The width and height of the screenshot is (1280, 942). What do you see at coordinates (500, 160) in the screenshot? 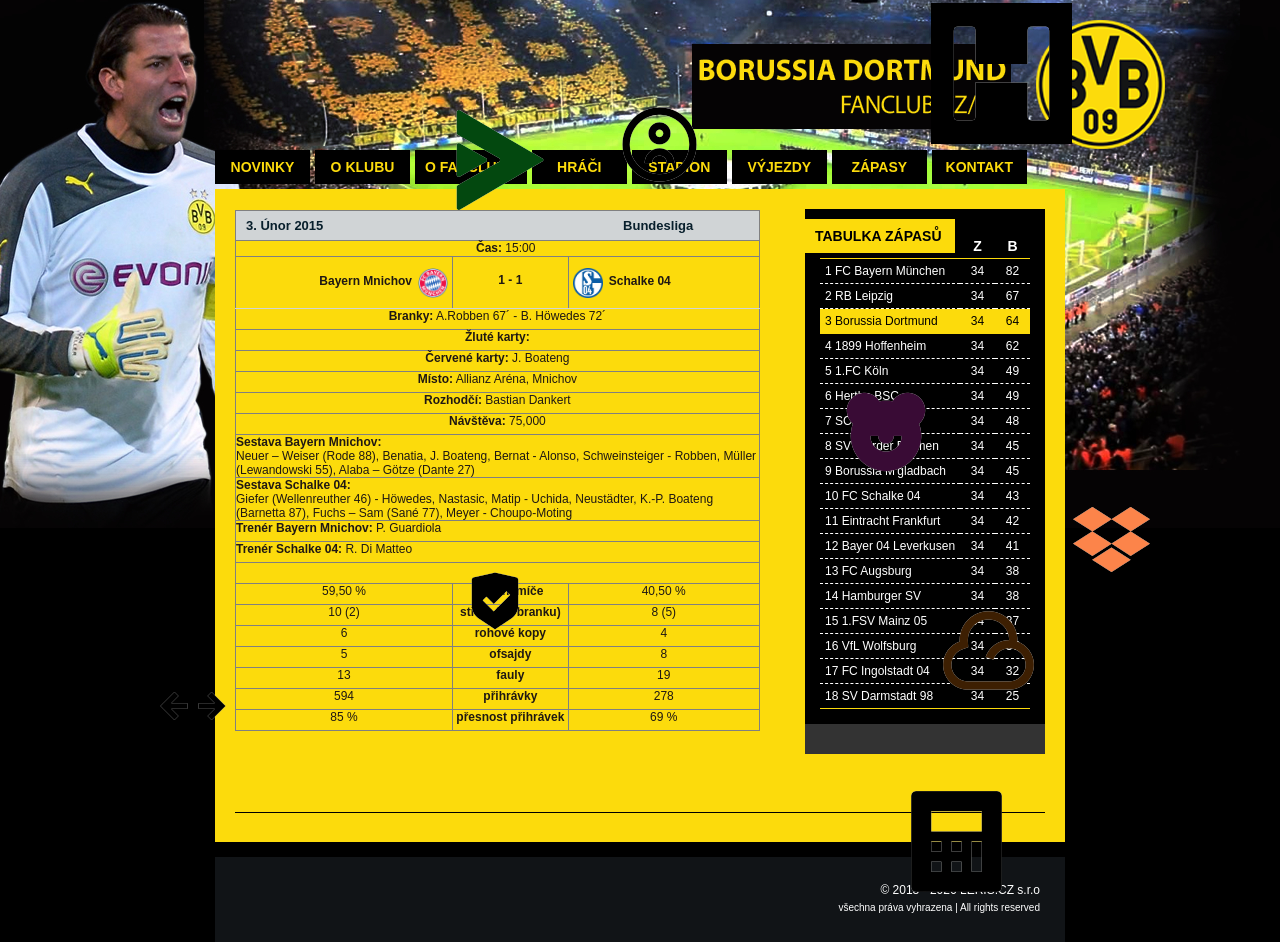
I see `open the LibreTube app` at bounding box center [500, 160].